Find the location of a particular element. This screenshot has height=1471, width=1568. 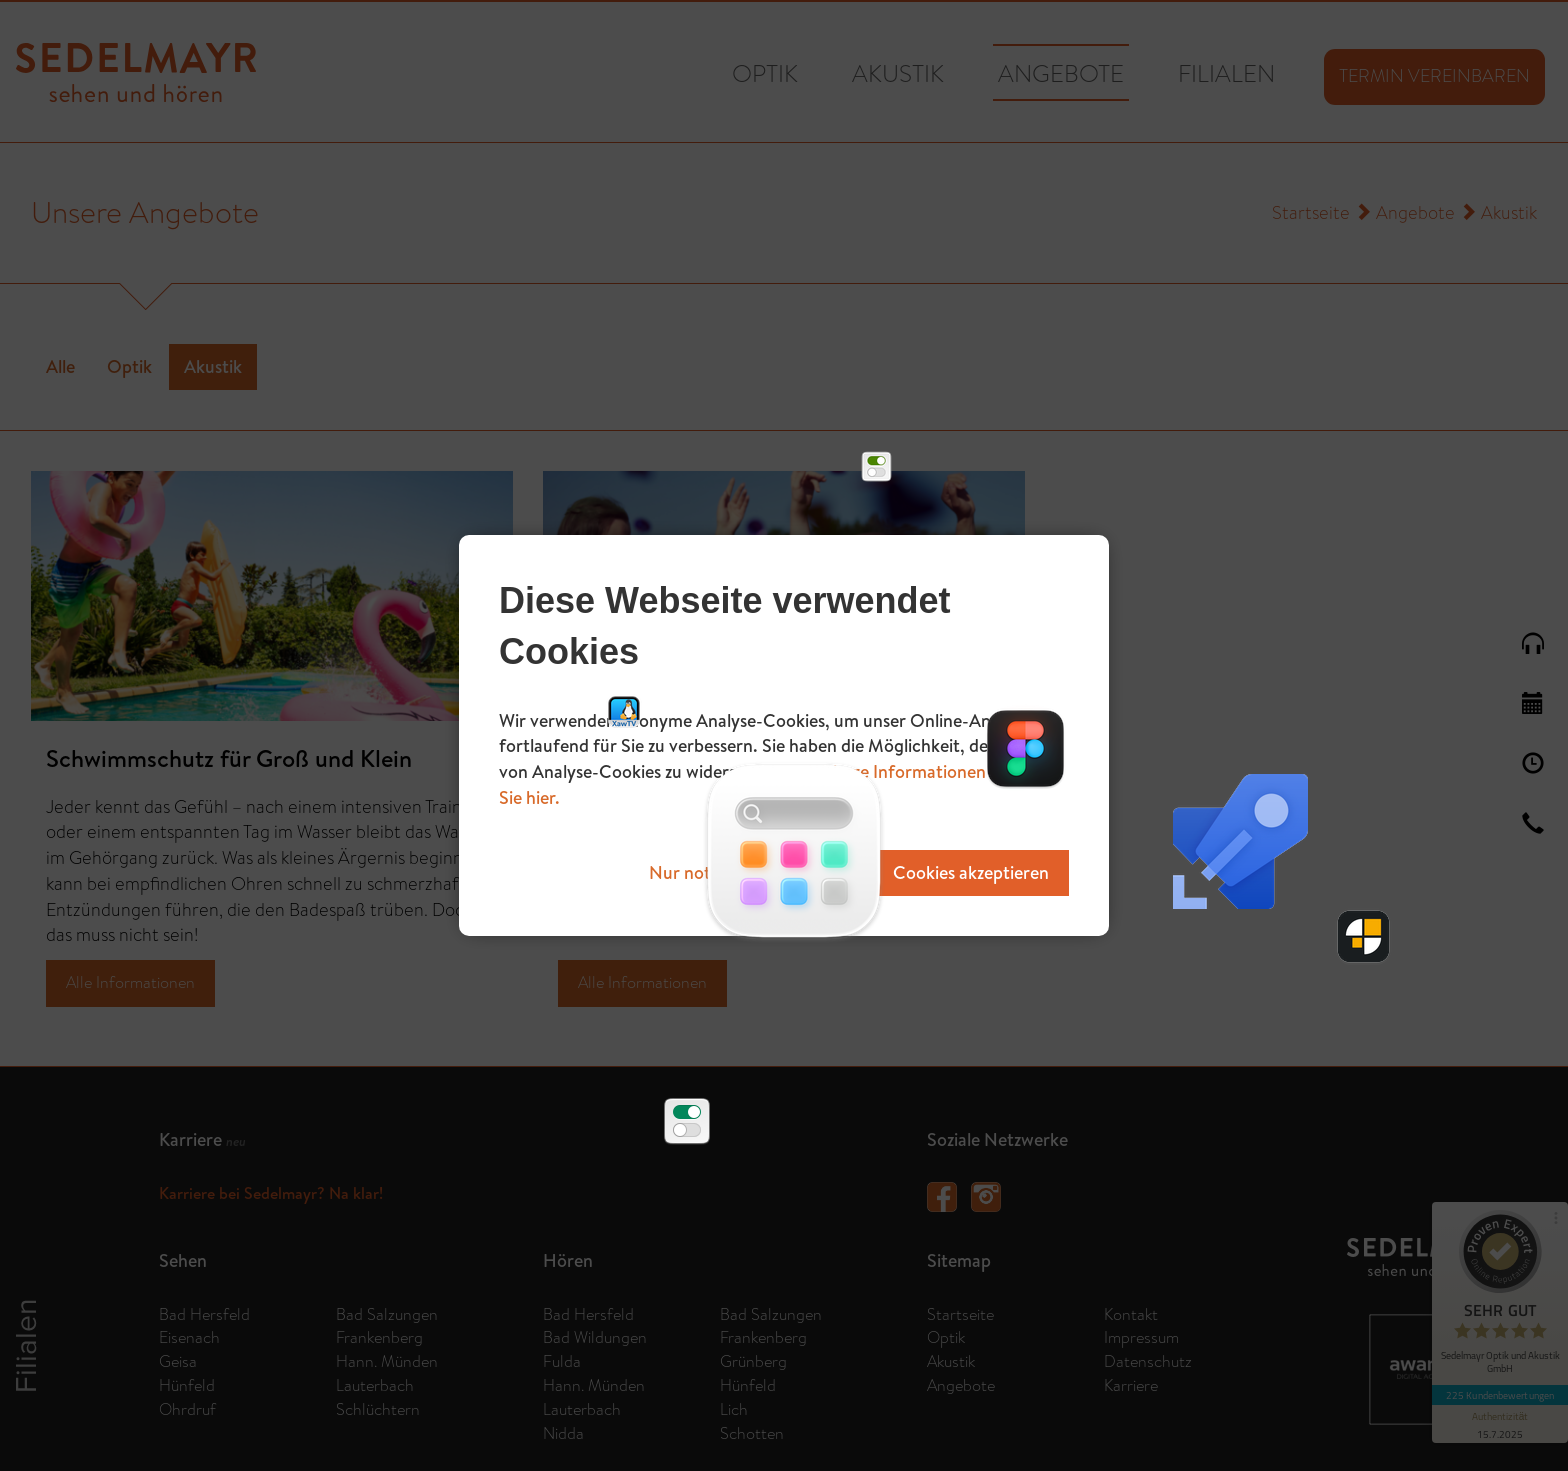

launch the pipelines app is located at coordinates (1240, 841).